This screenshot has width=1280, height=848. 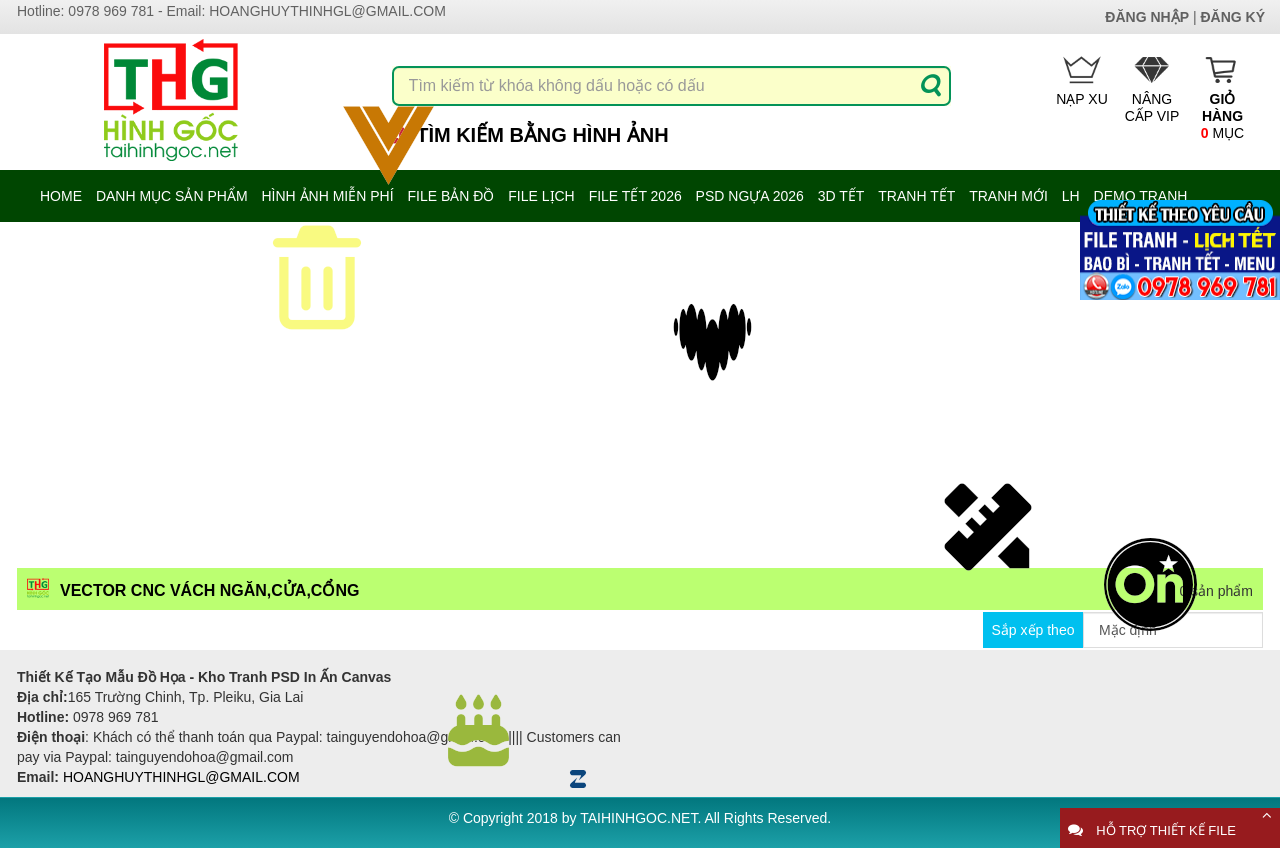 What do you see at coordinates (712, 341) in the screenshot?
I see `open deezer music streaming app` at bounding box center [712, 341].